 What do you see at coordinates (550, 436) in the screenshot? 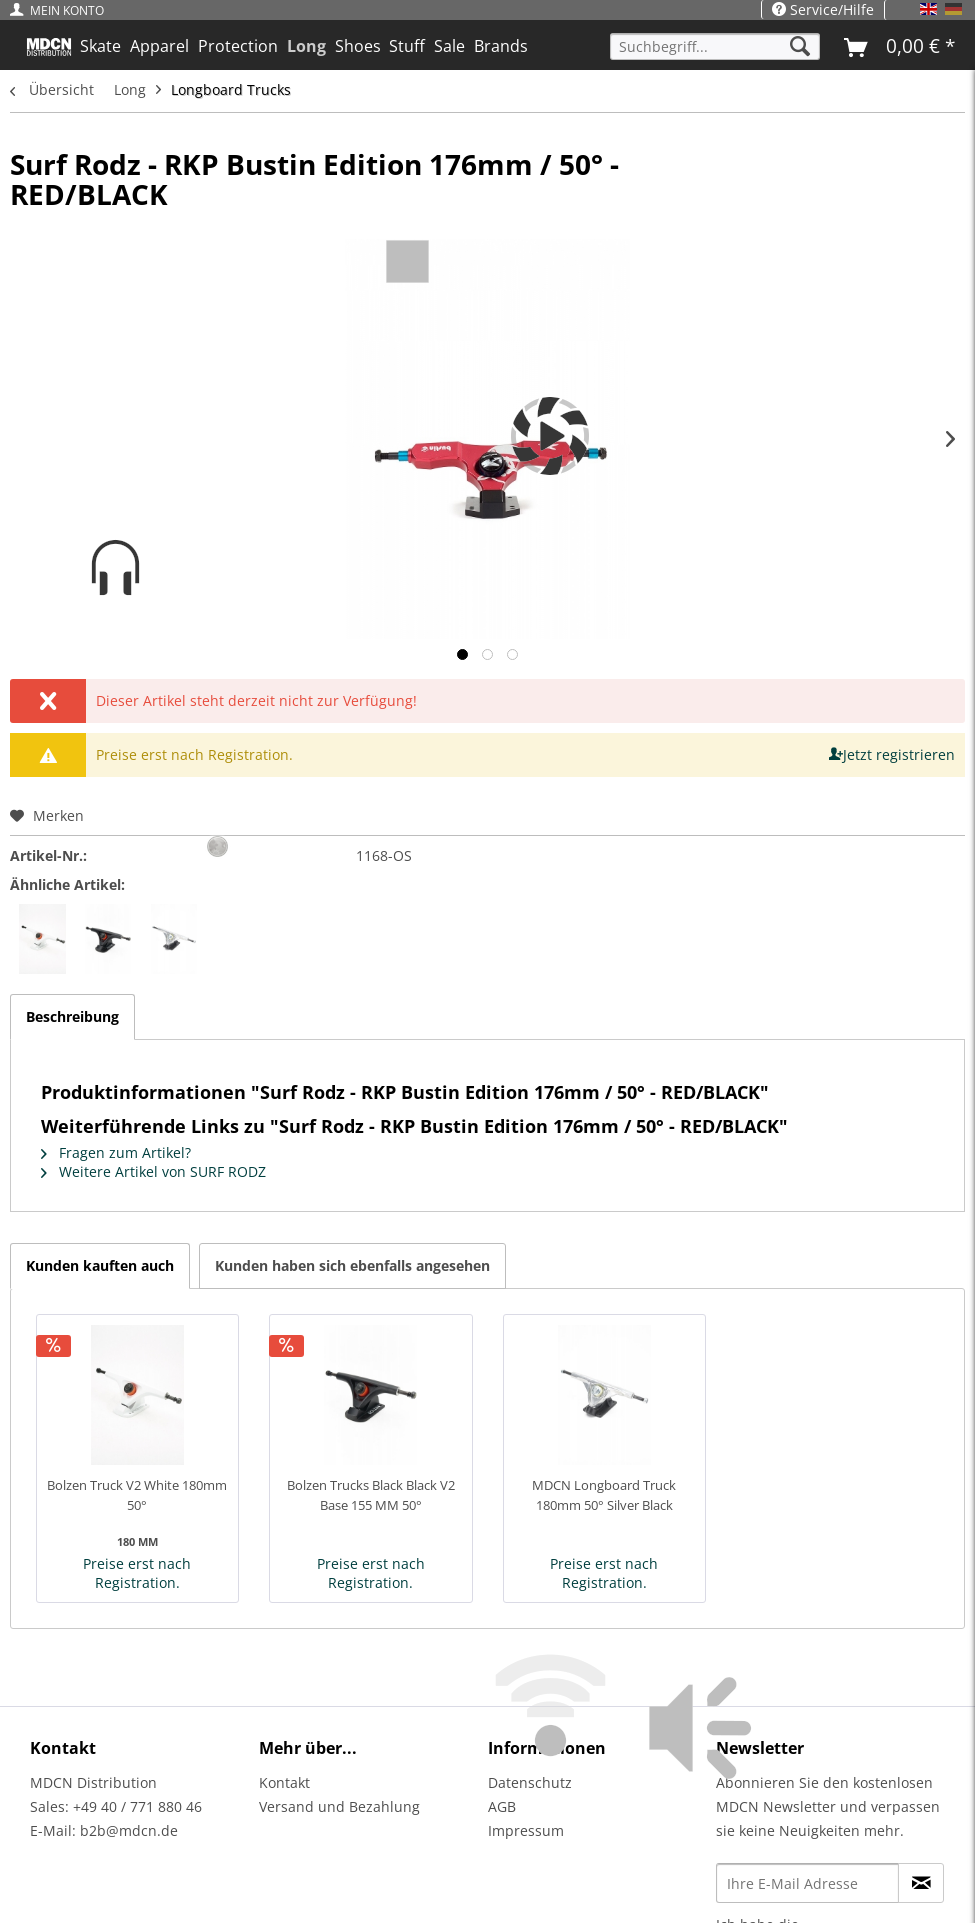
I see `open lollypop music player` at bounding box center [550, 436].